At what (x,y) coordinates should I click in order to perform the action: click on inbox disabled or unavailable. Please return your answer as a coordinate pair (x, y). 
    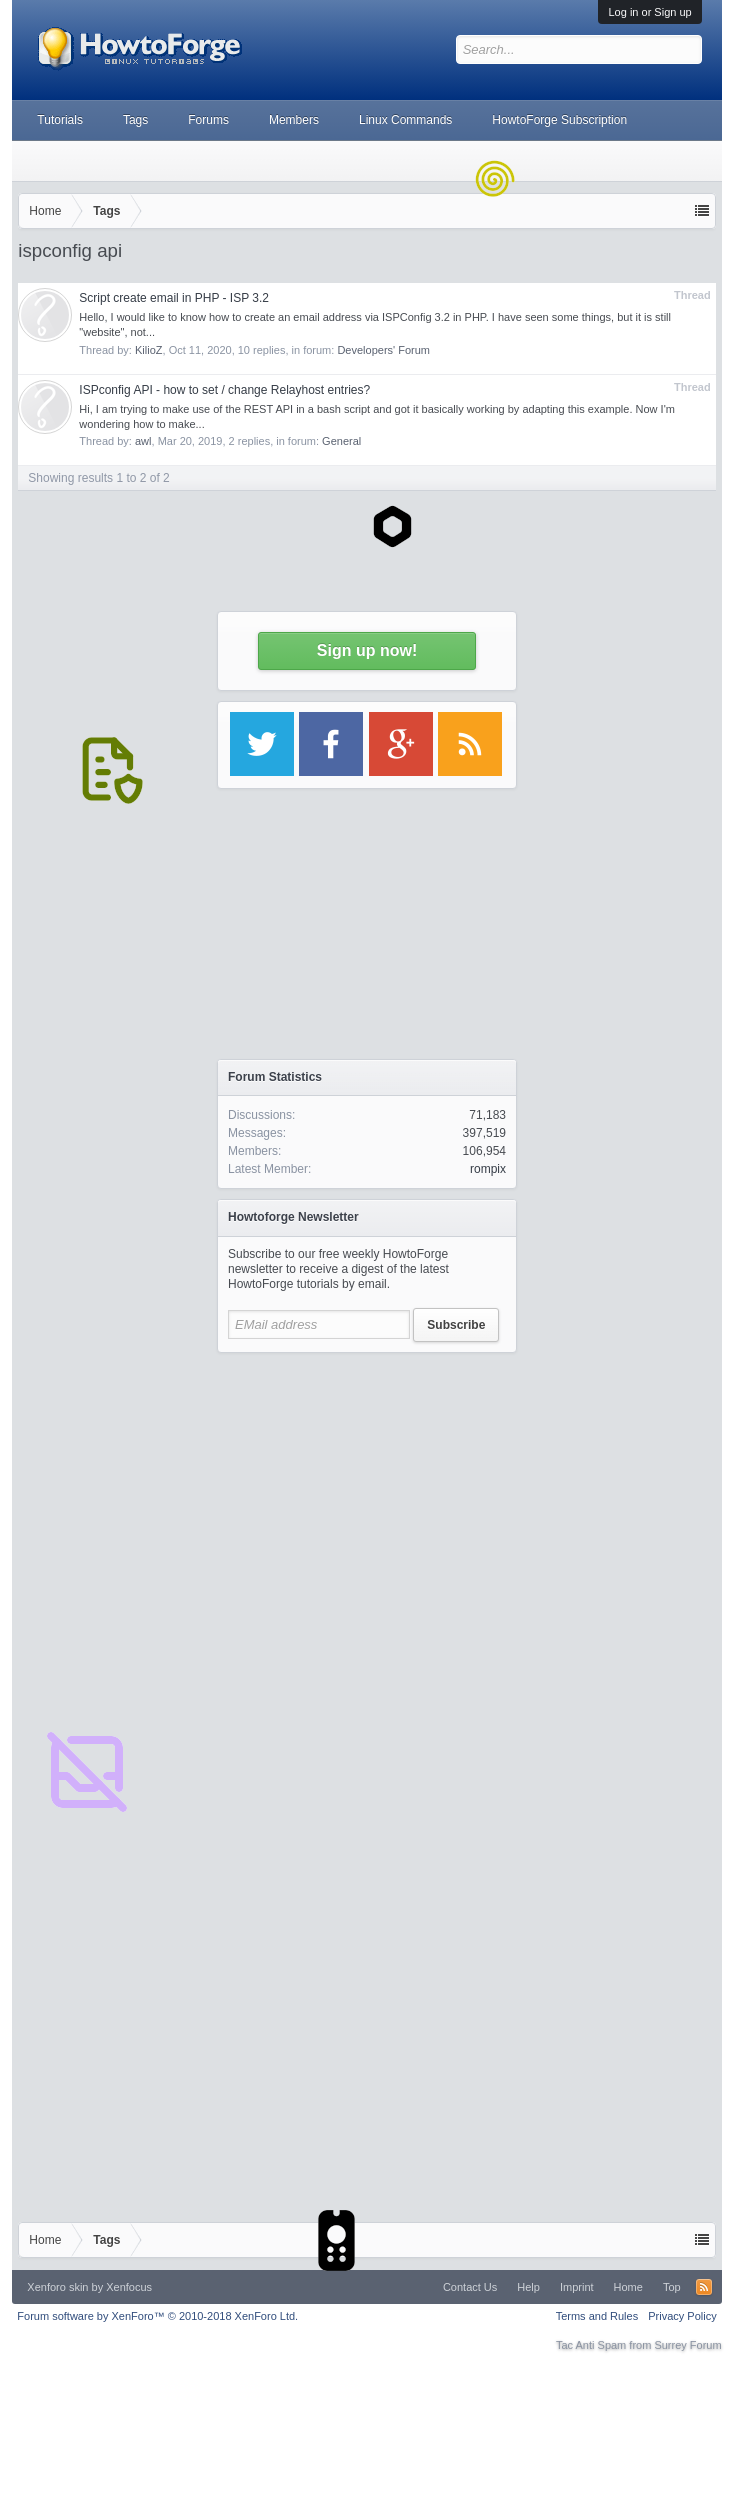
    Looking at the image, I should click on (87, 1772).